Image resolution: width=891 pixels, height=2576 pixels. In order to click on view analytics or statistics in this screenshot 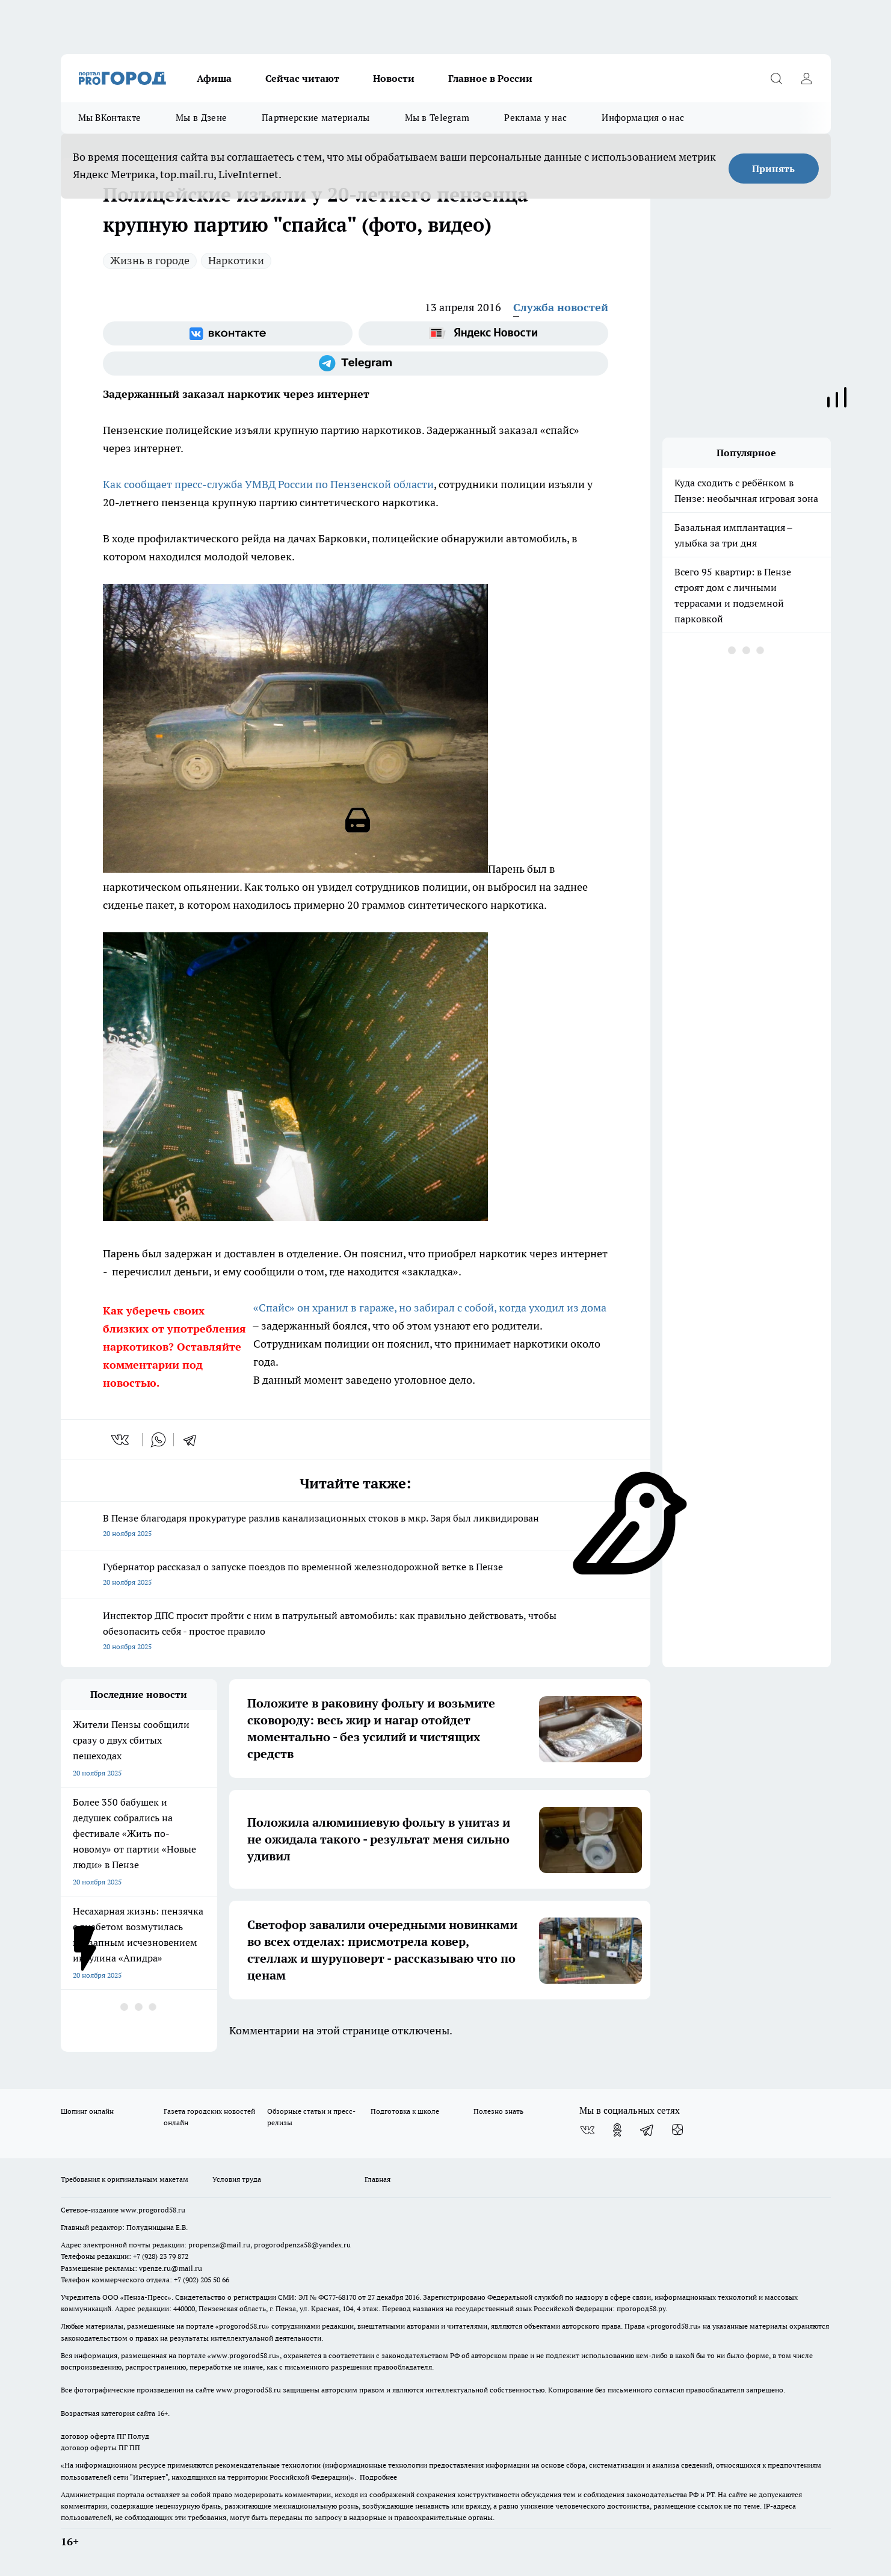, I will do `click(837, 397)`.